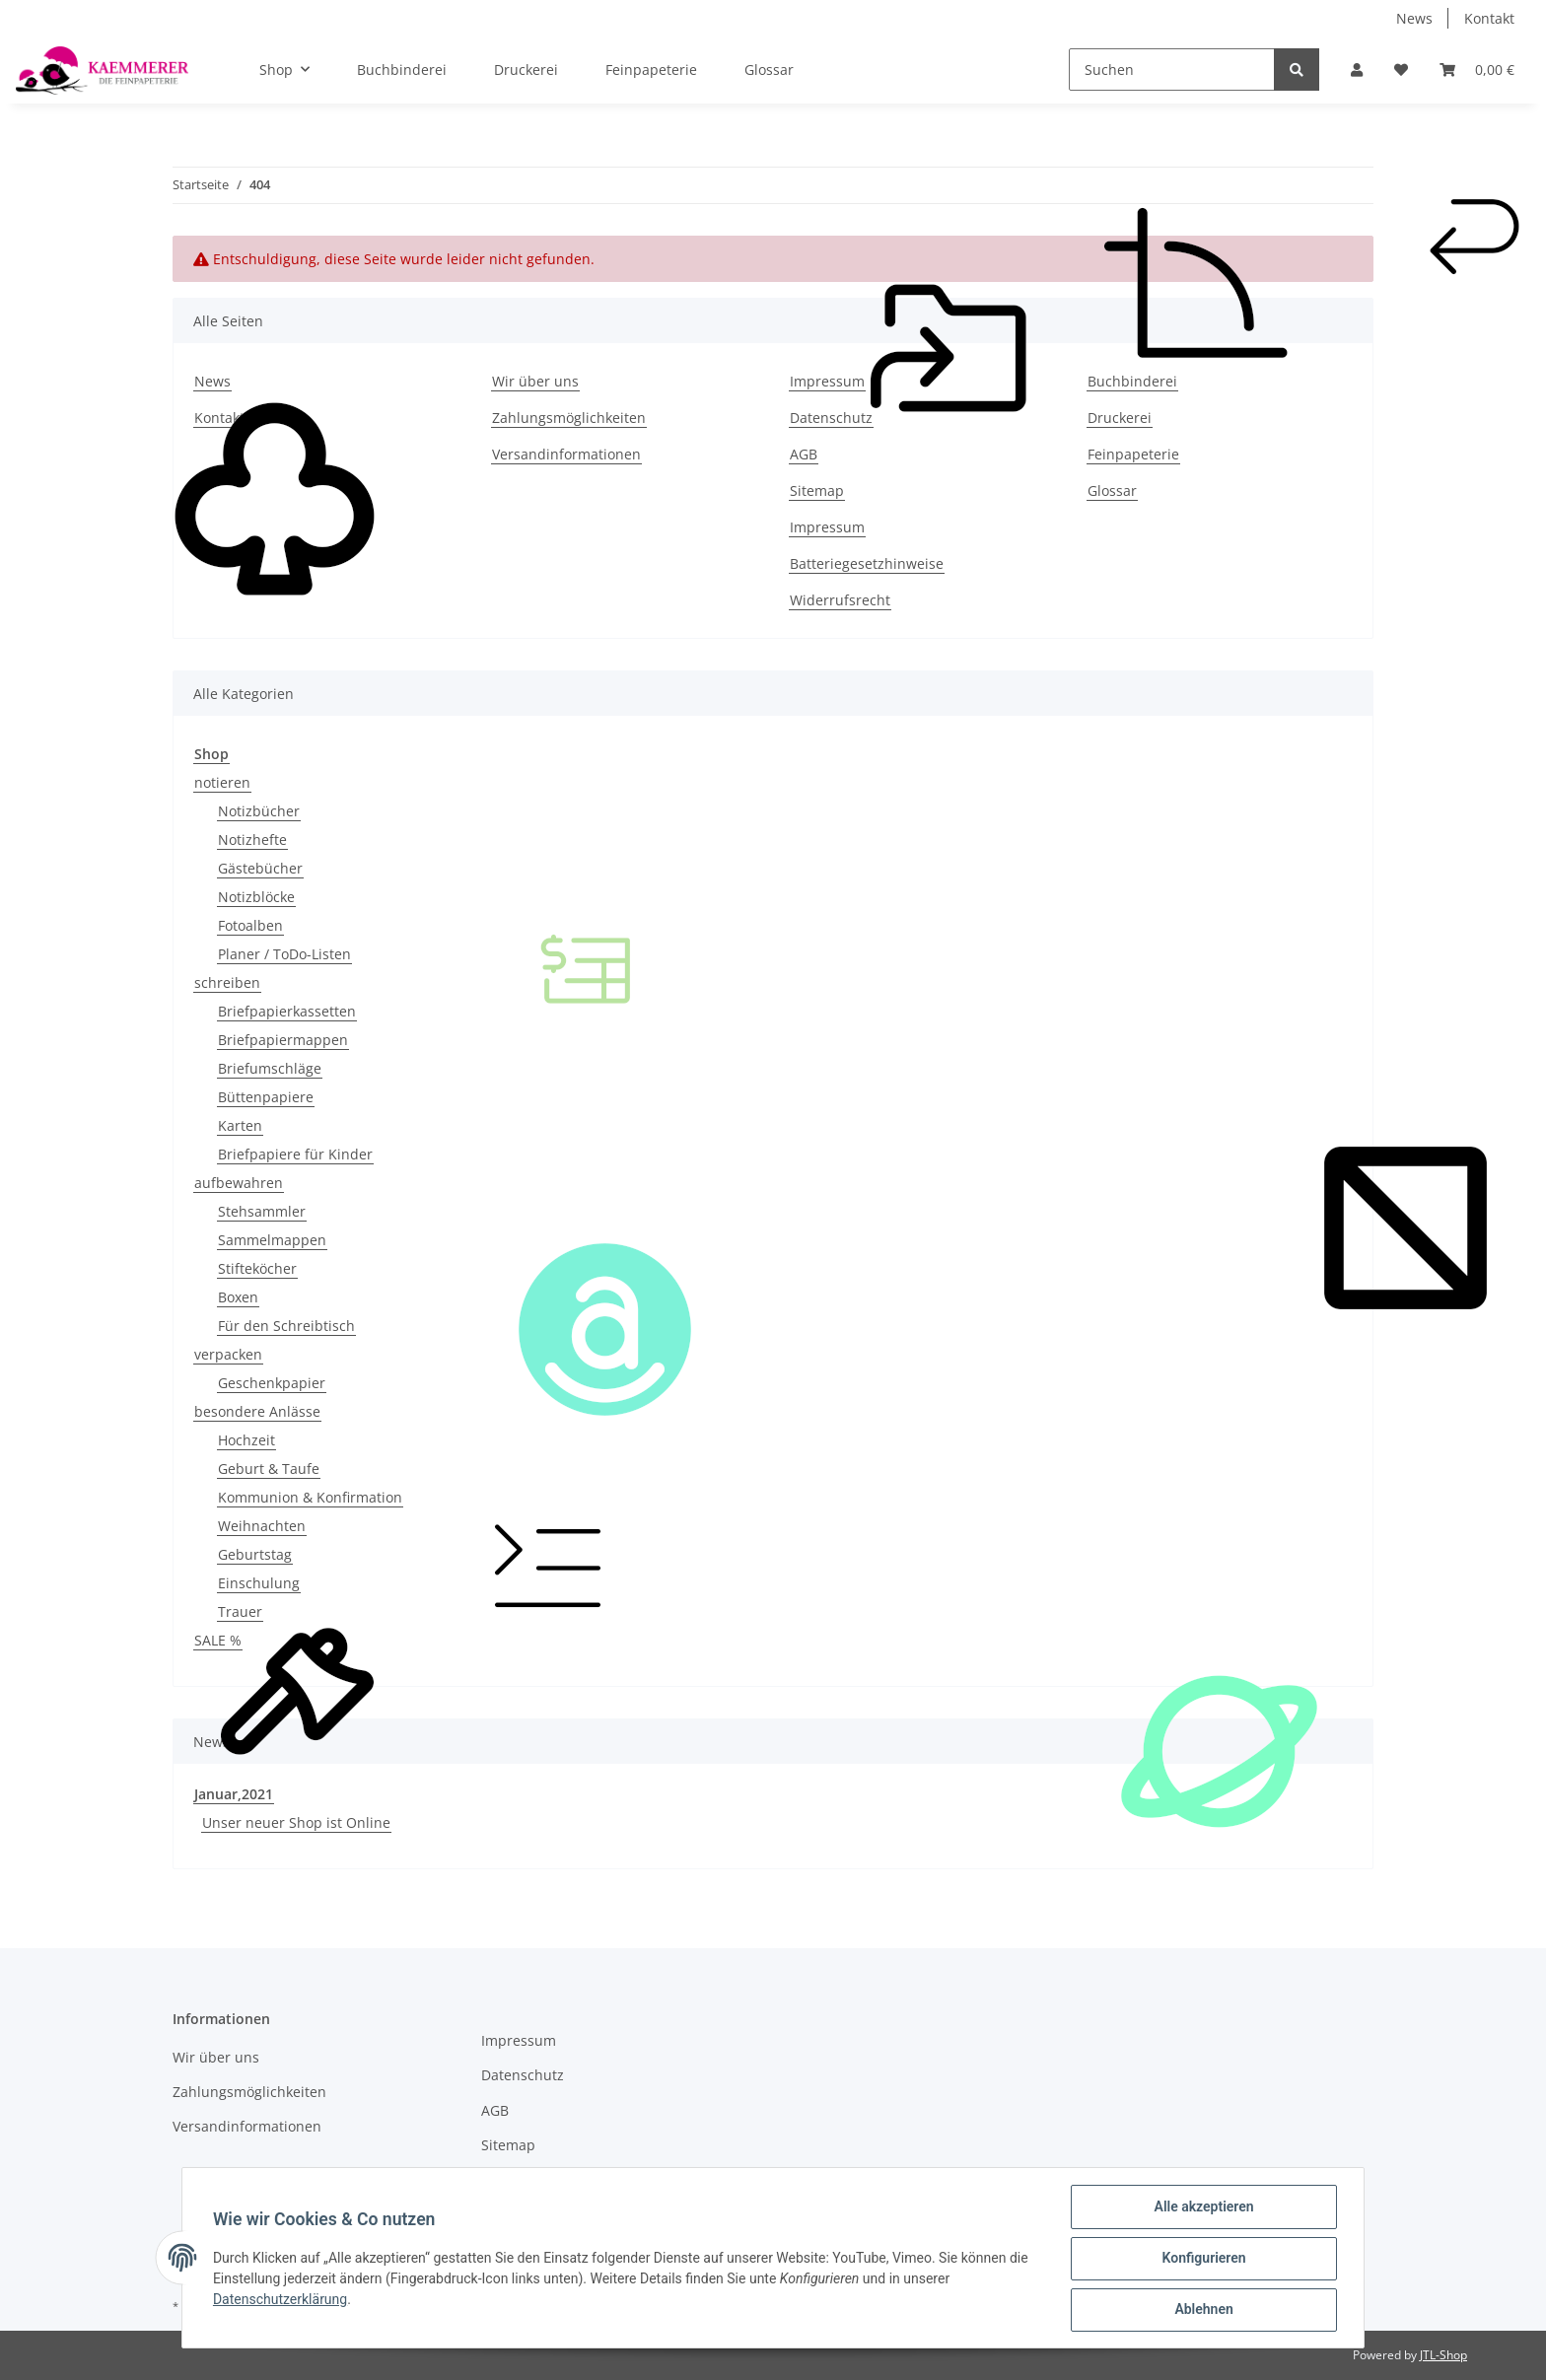 The width and height of the screenshot is (1546, 2380). Describe the element at coordinates (1405, 1227) in the screenshot. I see `placeholder for missing or unavailable content` at that location.